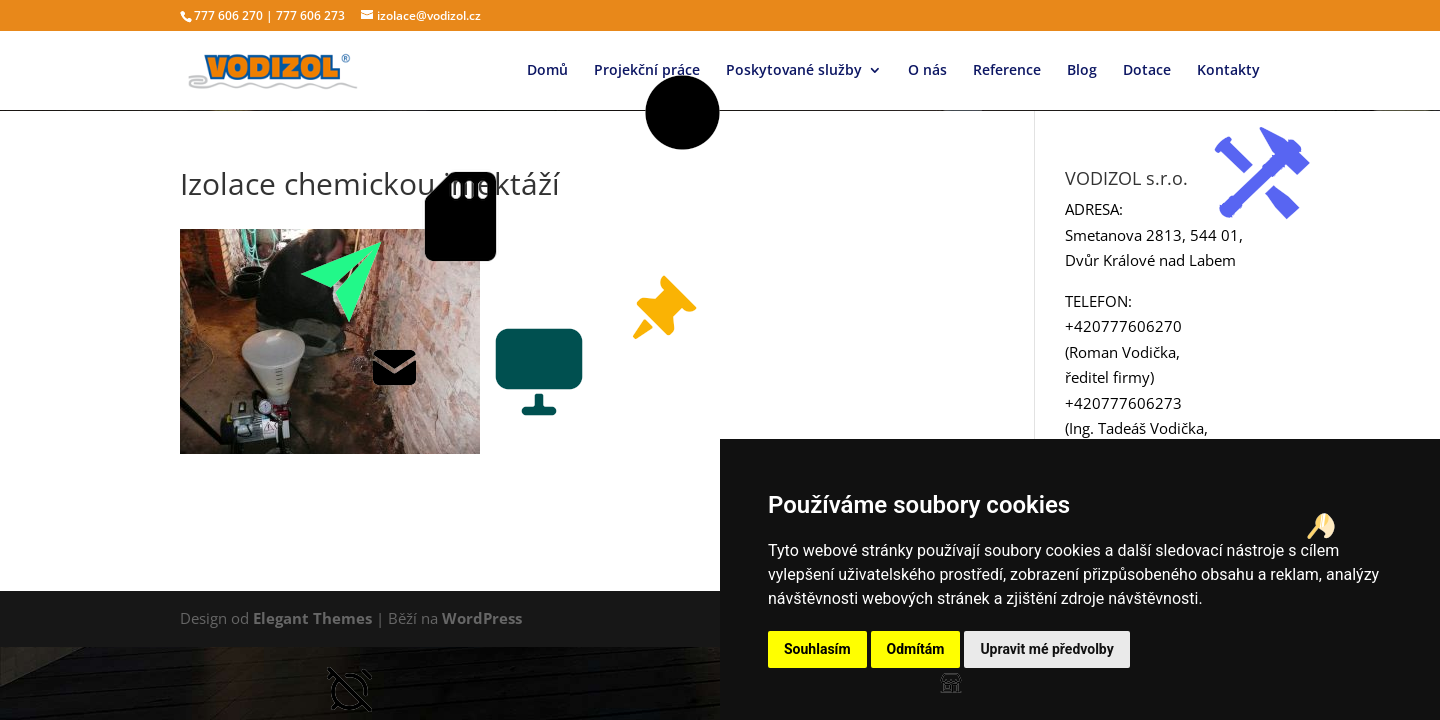 The height and width of the screenshot is (720, 1440). Describe the element at coordinates (539, 372) in the screenshot. I see `access display or screen settings` at that location.